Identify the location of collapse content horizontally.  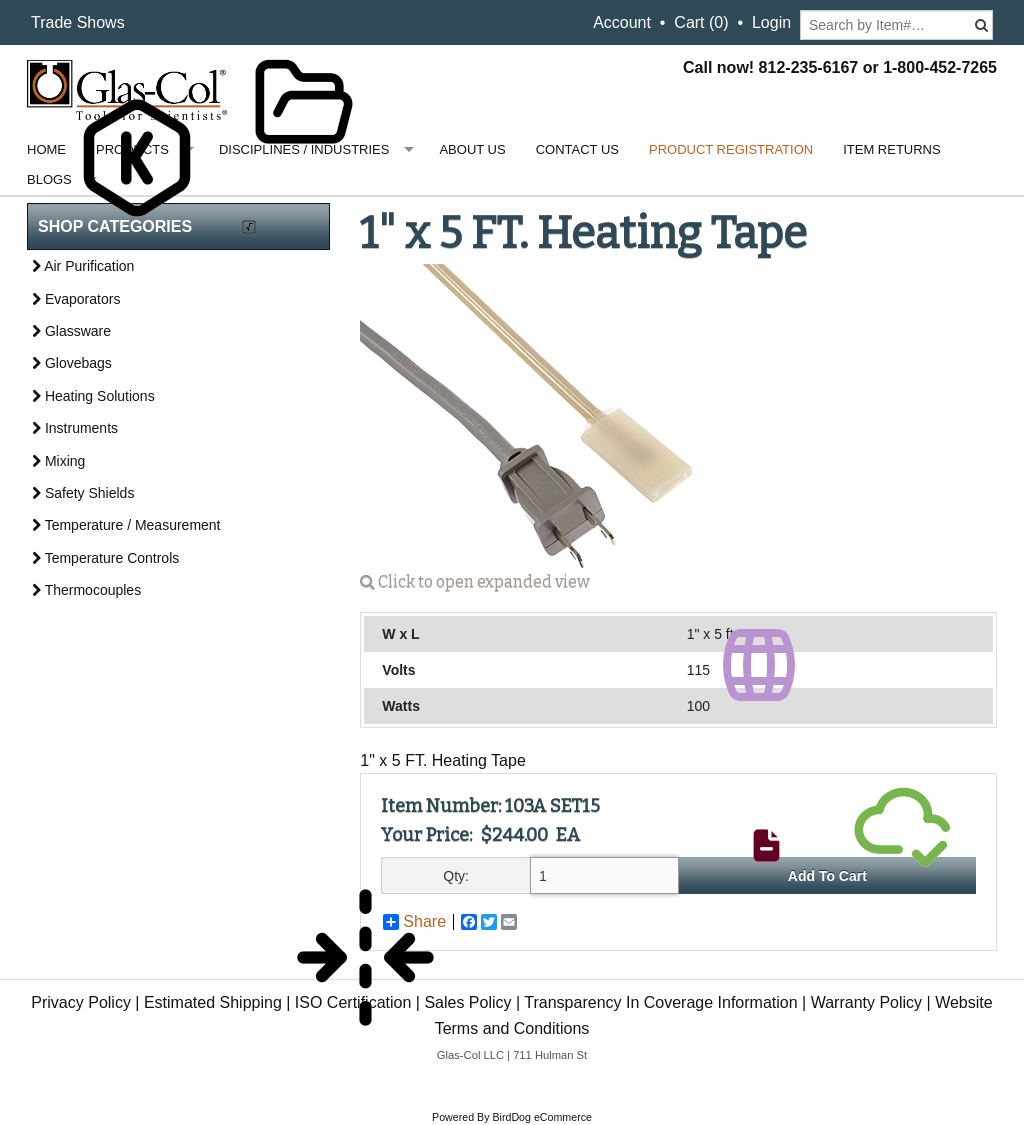
(365, 957).